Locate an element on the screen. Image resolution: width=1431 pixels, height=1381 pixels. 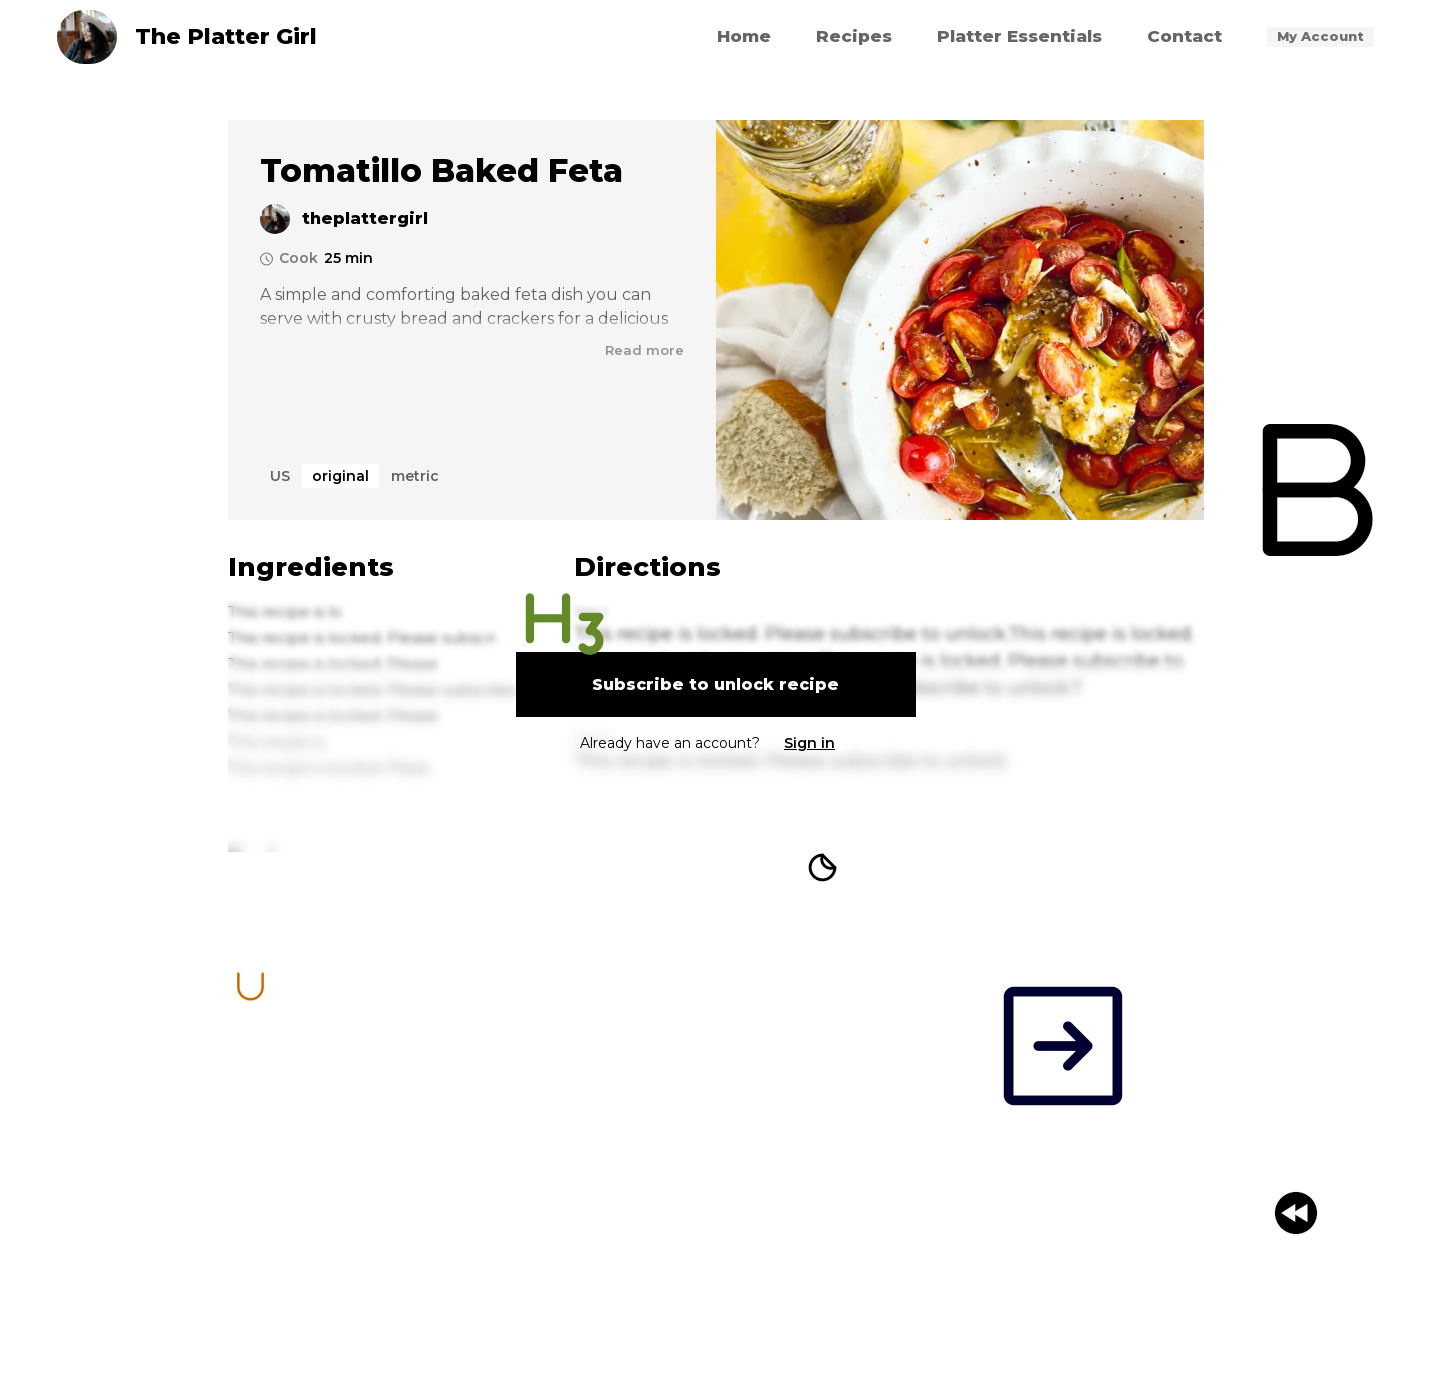
apply bold formatting to selected text is located at coordinates (1314, 490).